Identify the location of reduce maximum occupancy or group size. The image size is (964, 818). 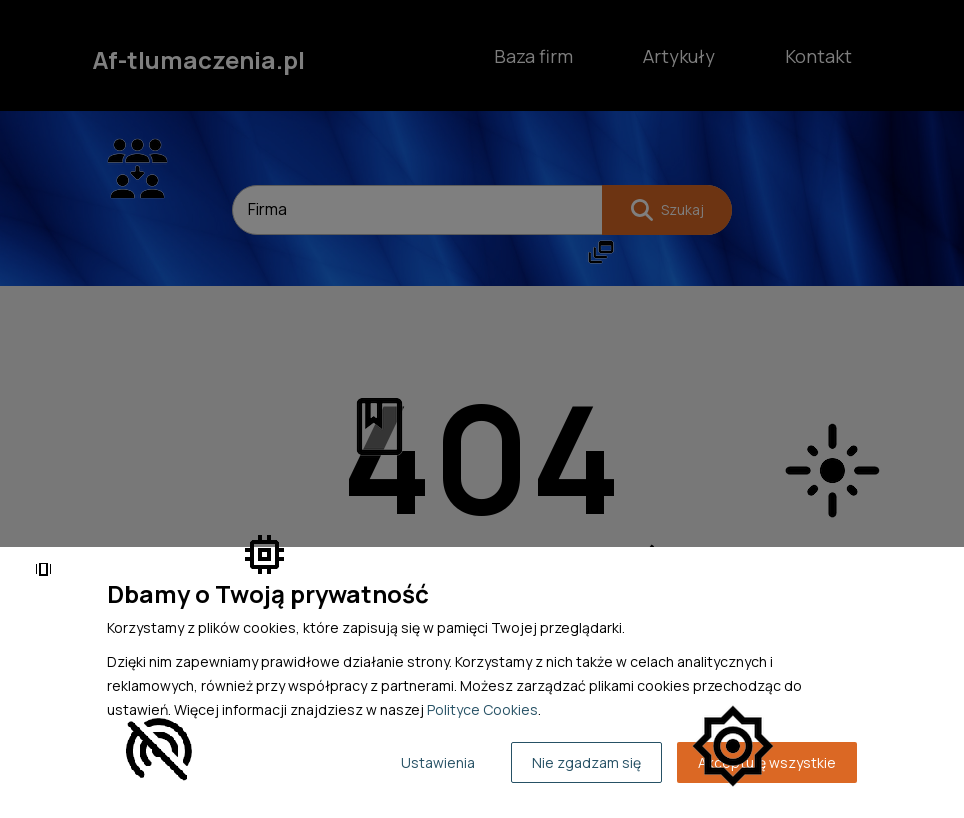
(137, 168).